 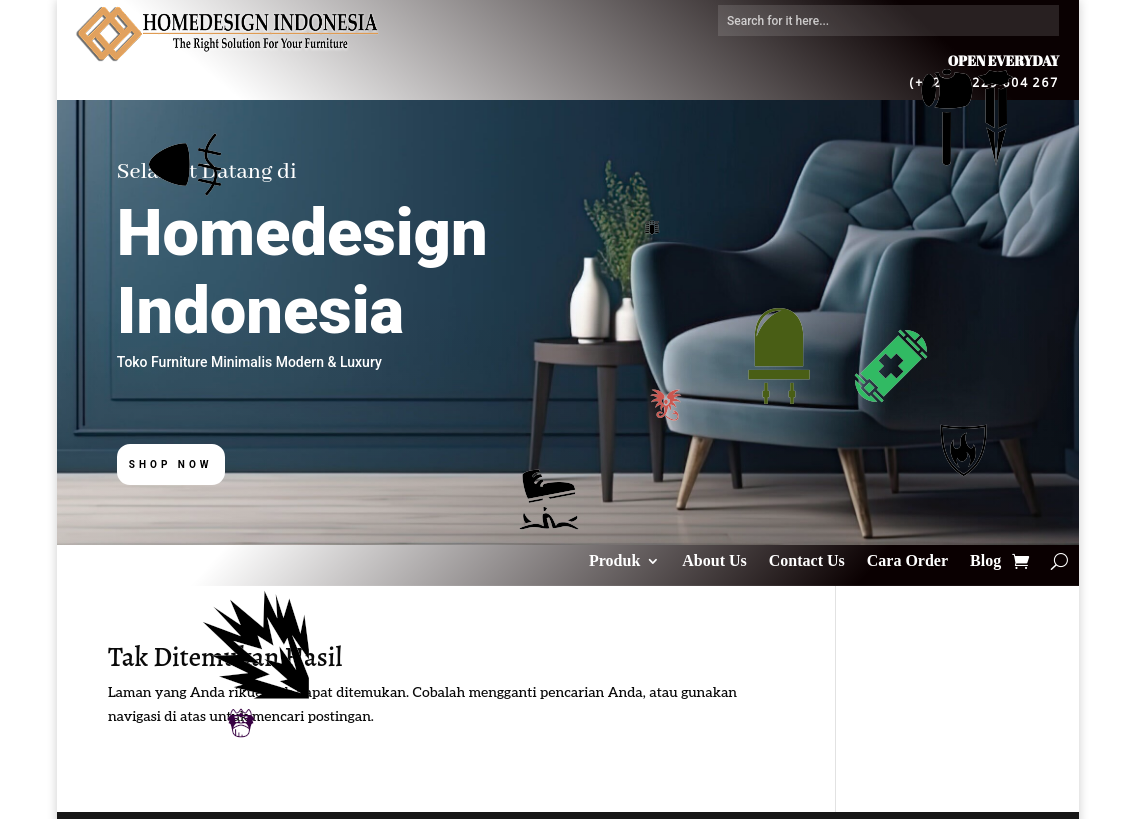 I want to click on equip metal skirt armor piece, so click(x=652, y=228).